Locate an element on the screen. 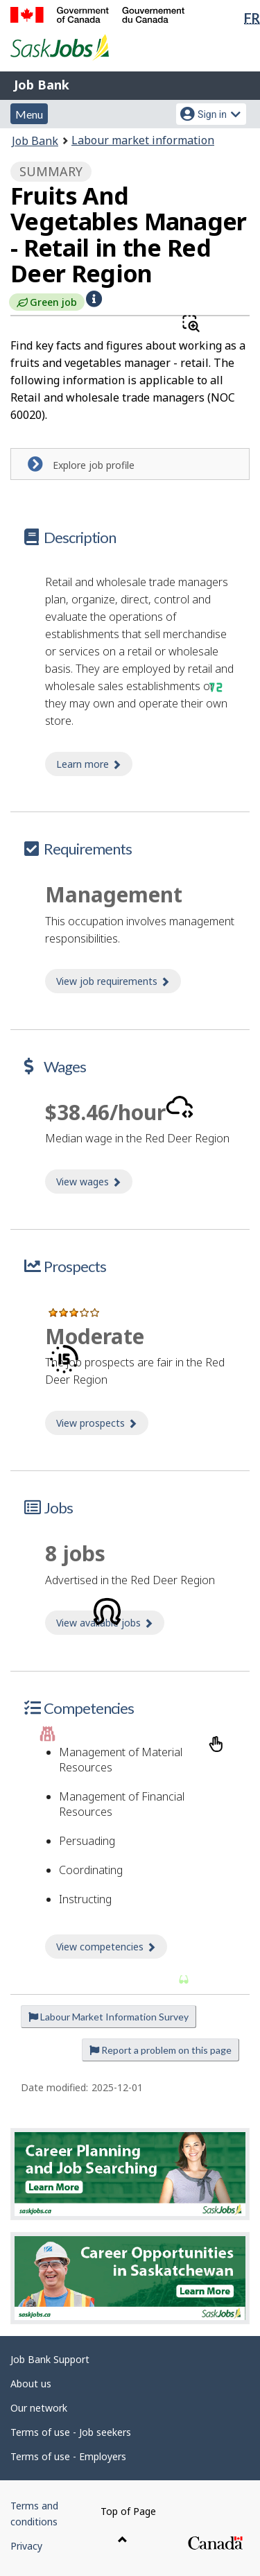 Image resolution: width=260 pixels, height=2576 pixels. set a 15-minute timer is located at coordinates (64, 1359).